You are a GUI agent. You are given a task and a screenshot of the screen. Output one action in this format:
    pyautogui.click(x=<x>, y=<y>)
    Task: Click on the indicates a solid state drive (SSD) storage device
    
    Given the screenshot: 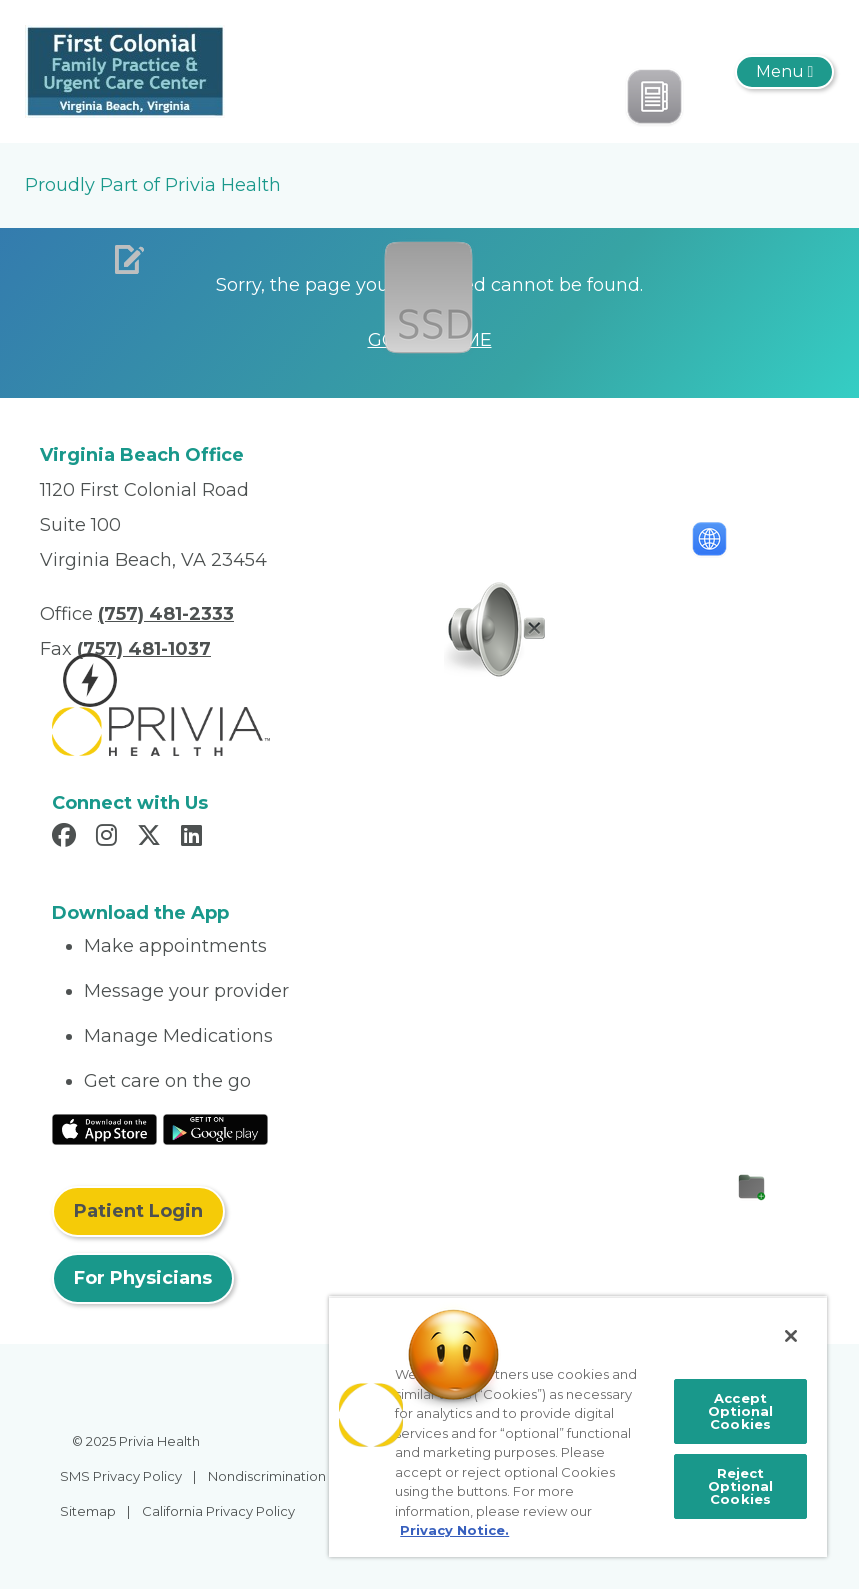 What is the action you would take?
    pyautogui.click(x=428, y=297)
    